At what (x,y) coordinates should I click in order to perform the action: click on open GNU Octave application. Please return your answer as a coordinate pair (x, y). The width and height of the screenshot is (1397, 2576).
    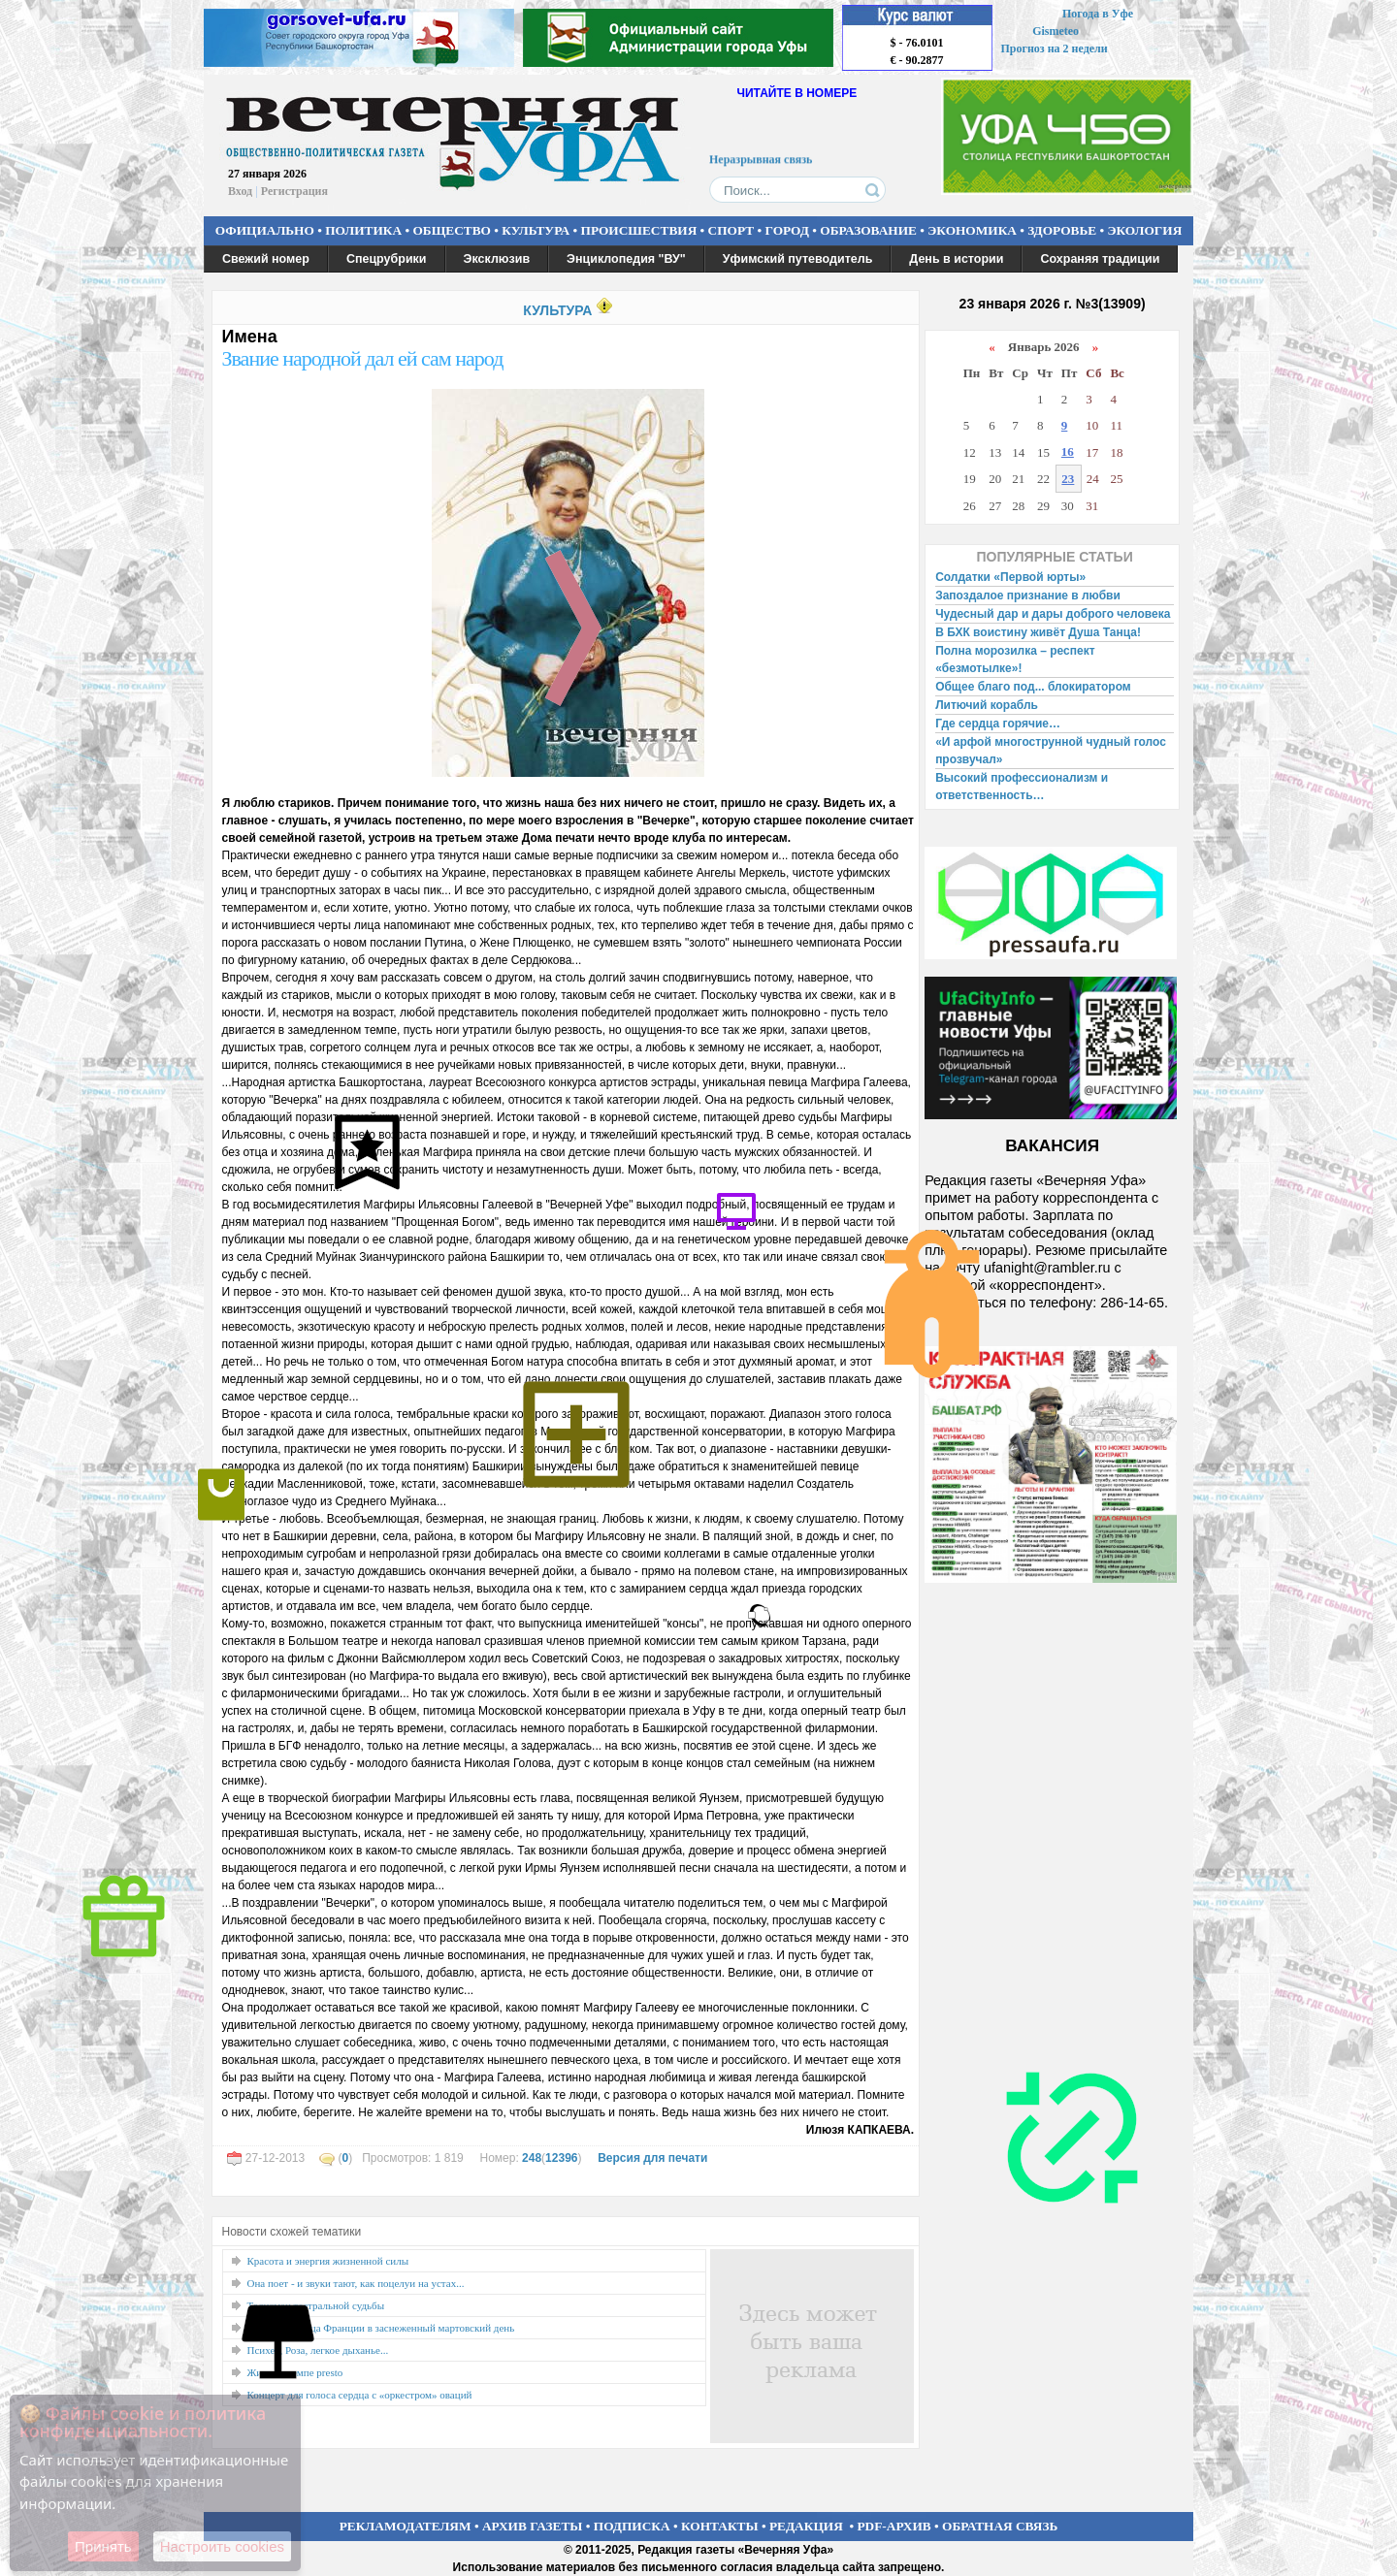
    Looking at the image, I should click on (759, 1615).